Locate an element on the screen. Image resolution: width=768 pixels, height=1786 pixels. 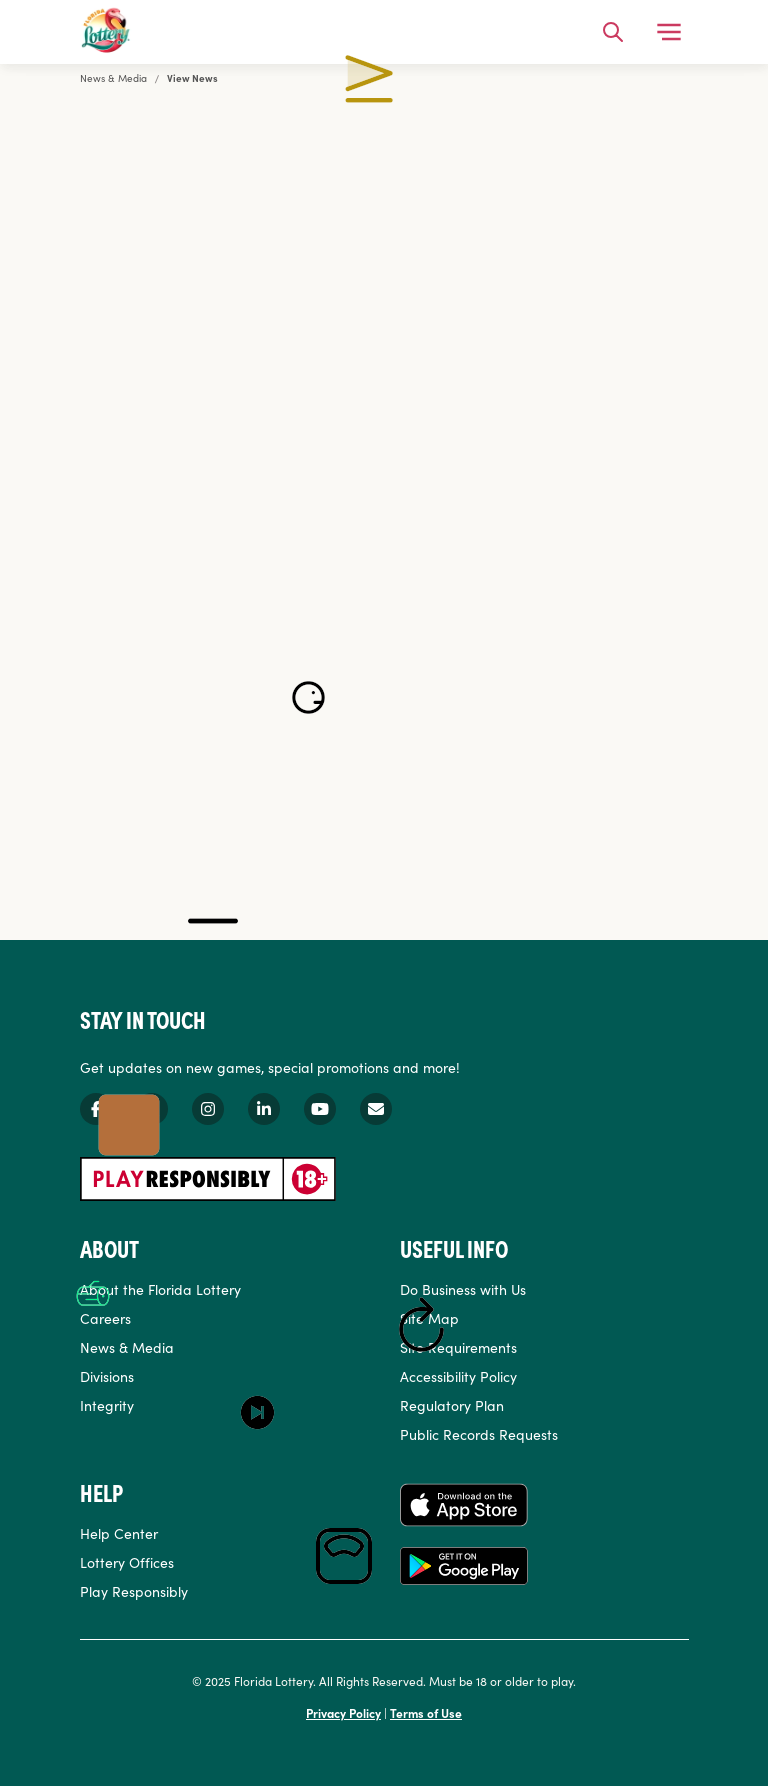
emoji or mood selector looking right is located at coordinates (308, 697).